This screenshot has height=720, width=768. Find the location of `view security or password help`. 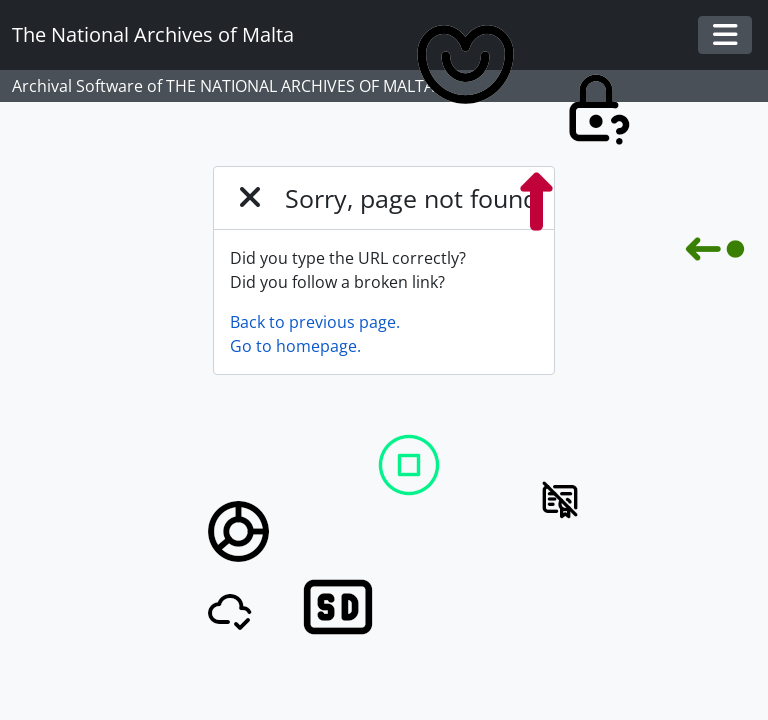

view security or password help is located at coordinates (596, 108).